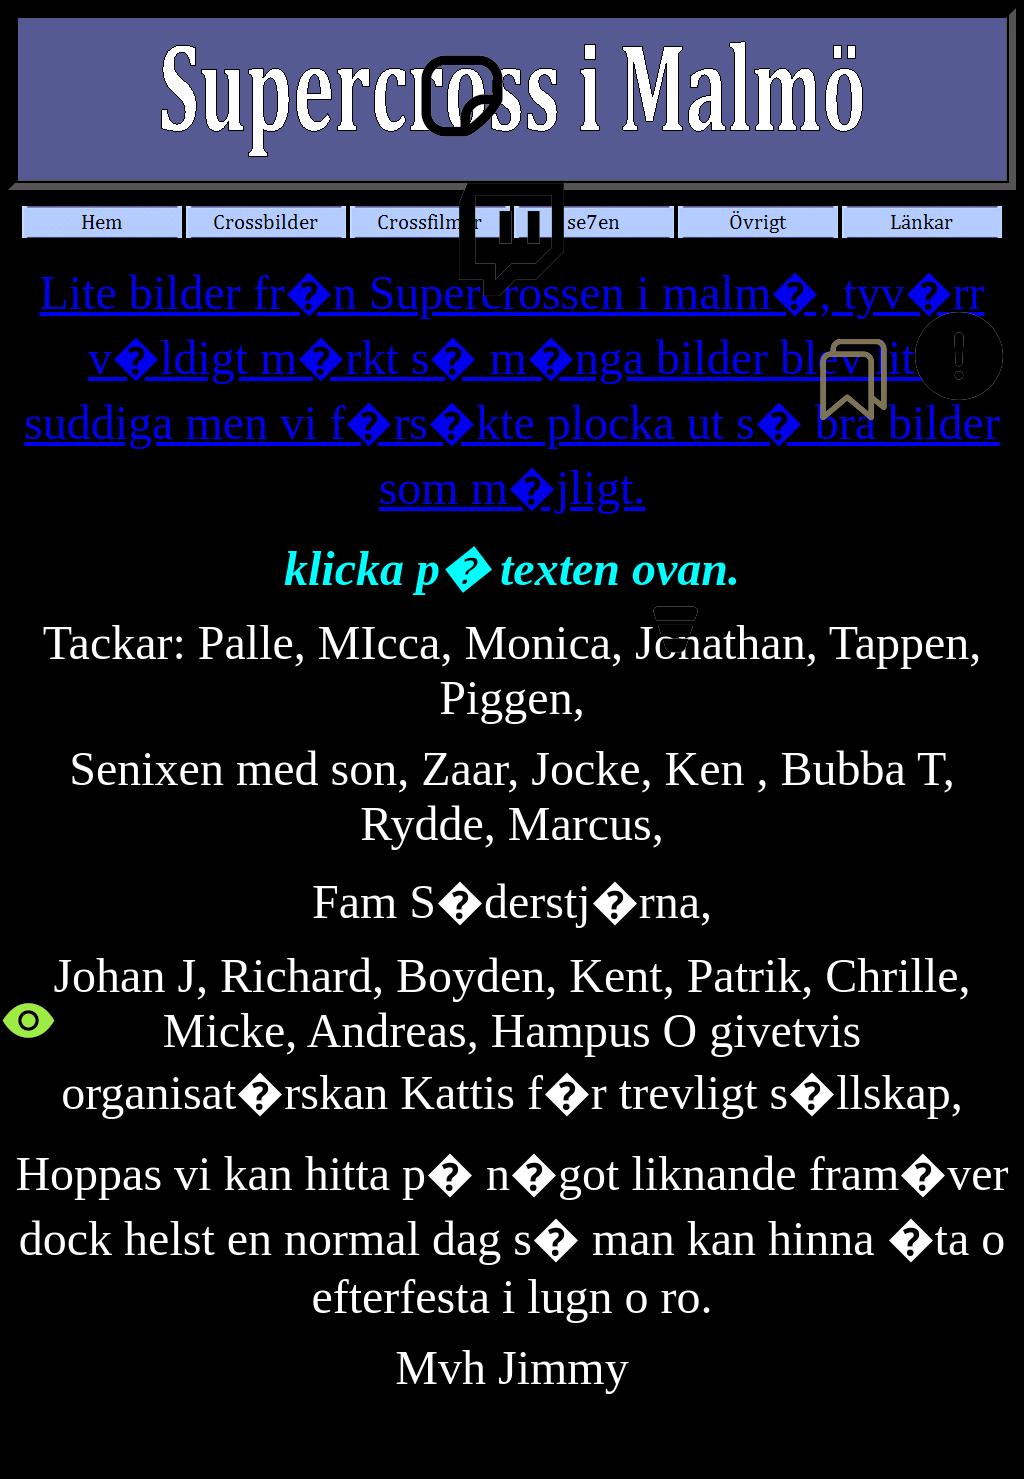  Describe the element at coordinates (959, 356) in the screenshot. I see `indicates a warning or error state` at that location.